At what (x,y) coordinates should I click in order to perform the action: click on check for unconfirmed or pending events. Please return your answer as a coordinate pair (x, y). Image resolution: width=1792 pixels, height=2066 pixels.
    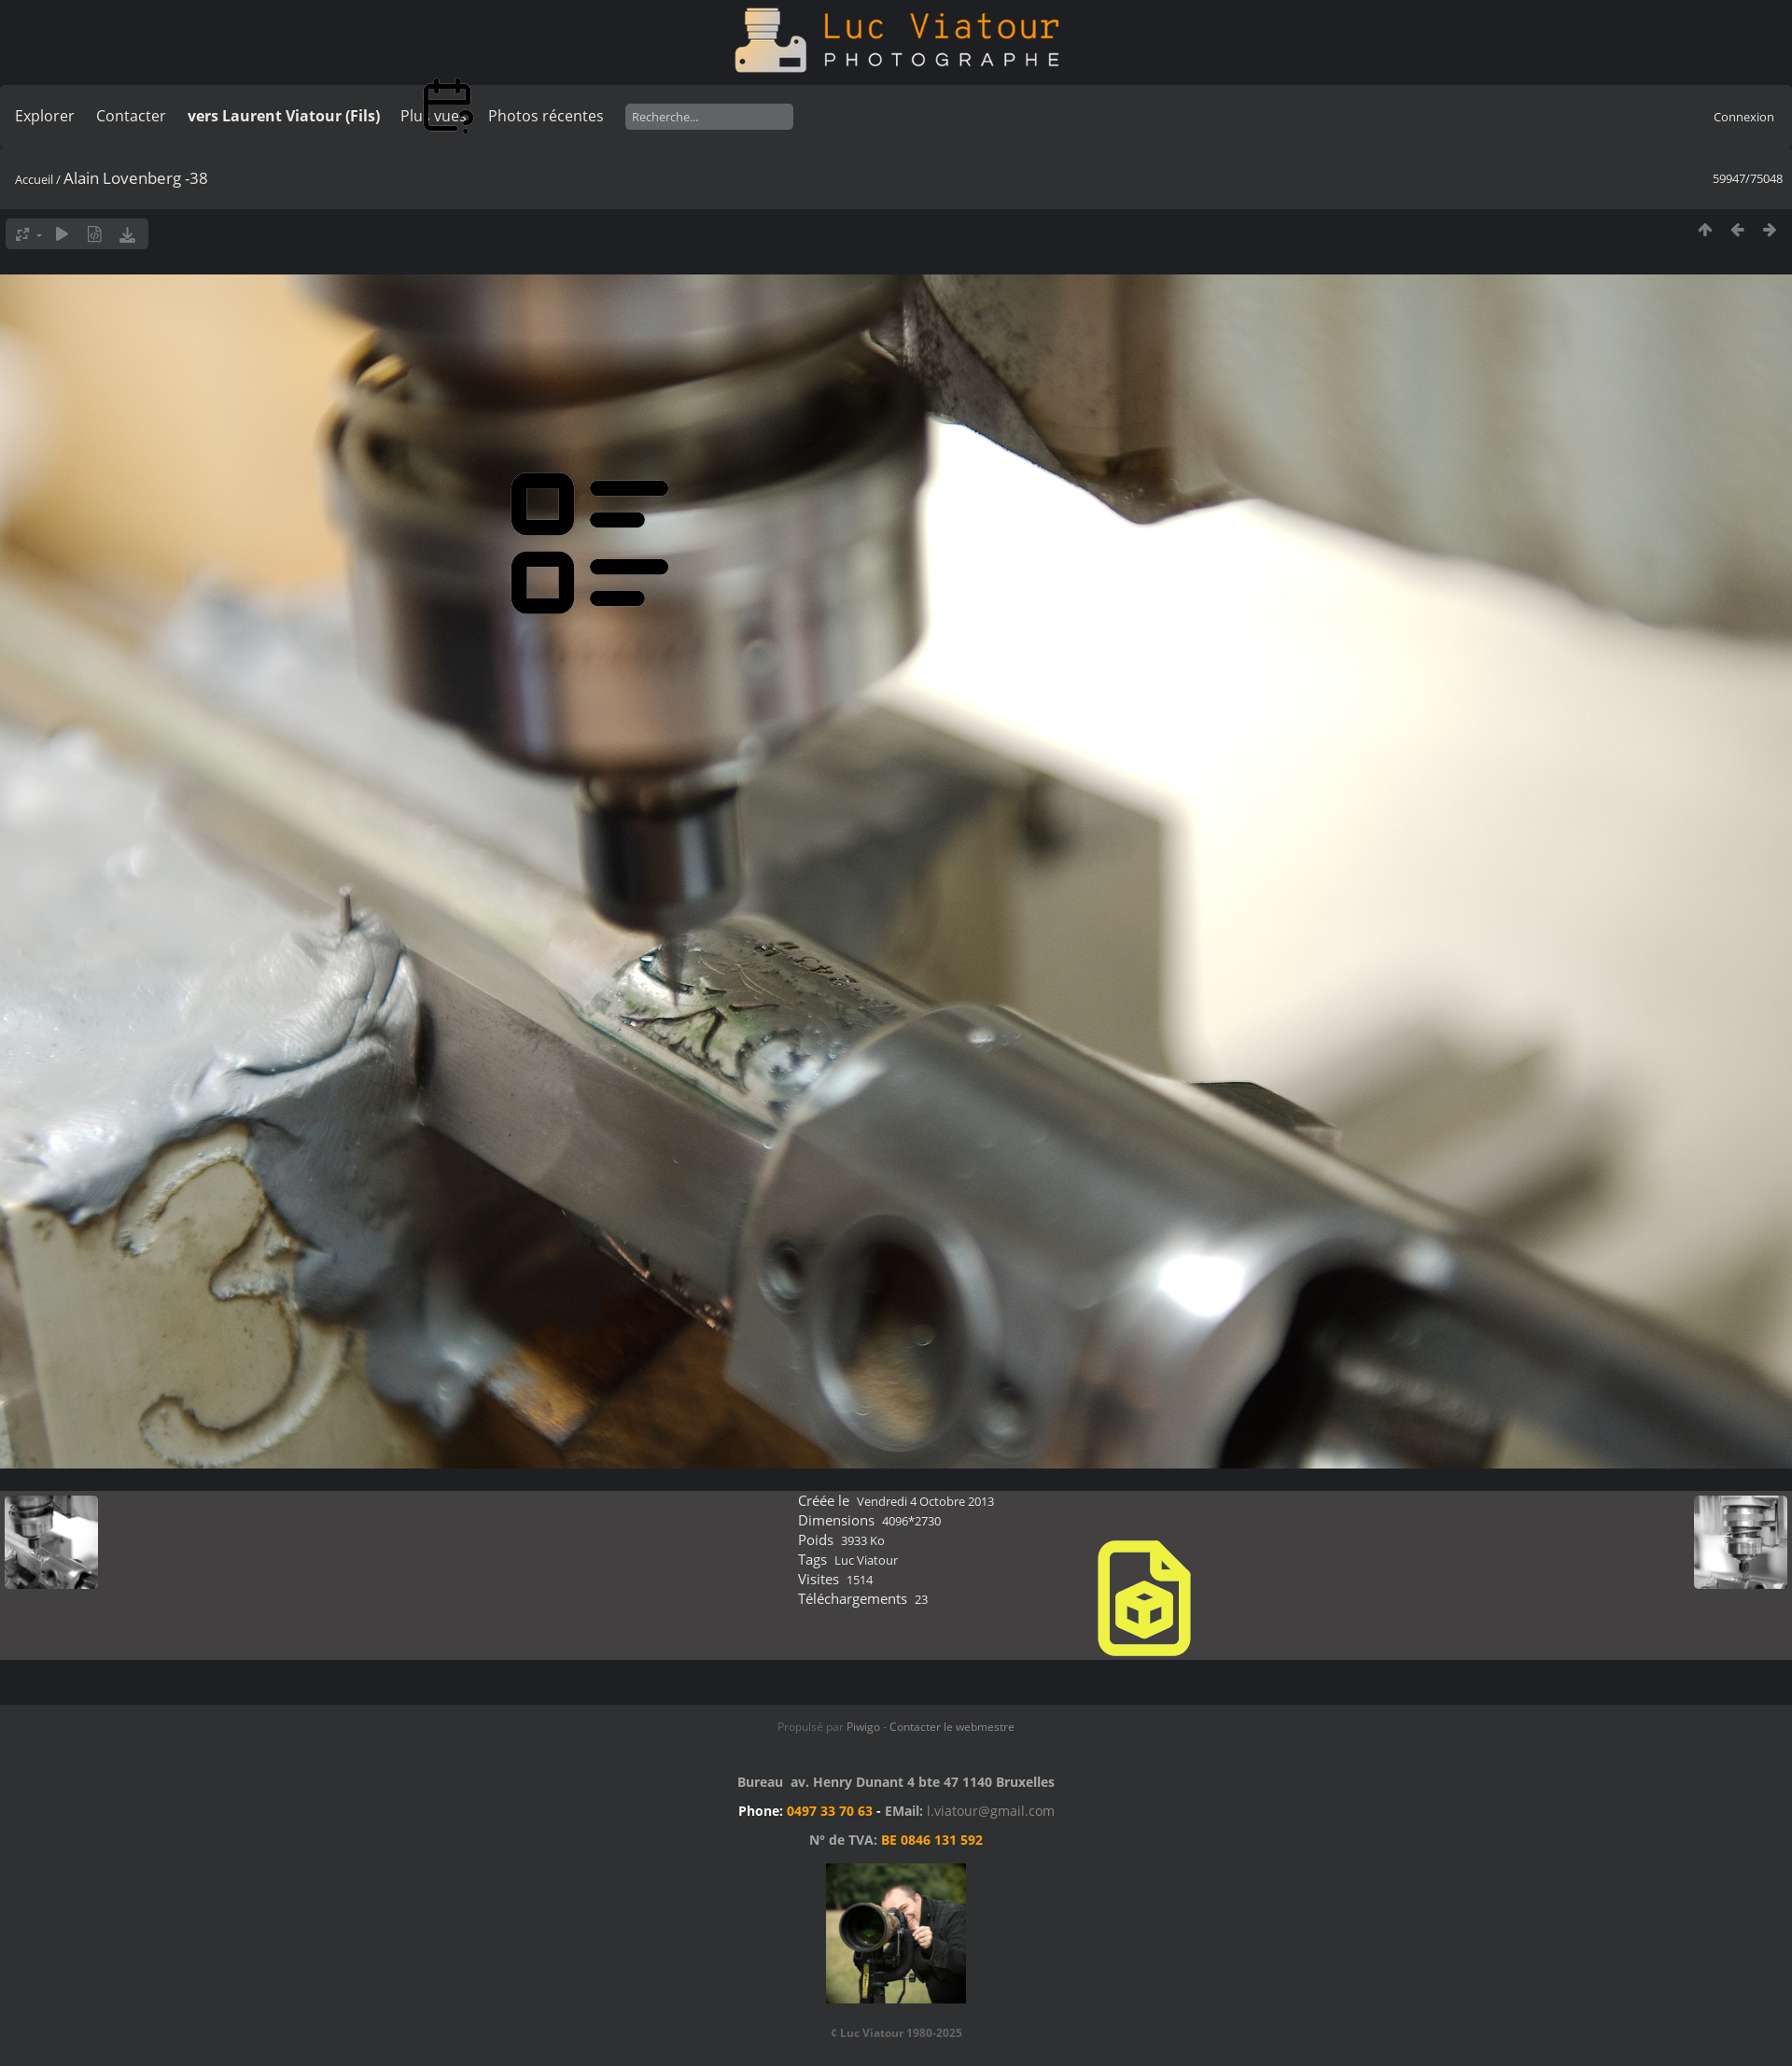
    Looking at the image, I should click on (447, 105).